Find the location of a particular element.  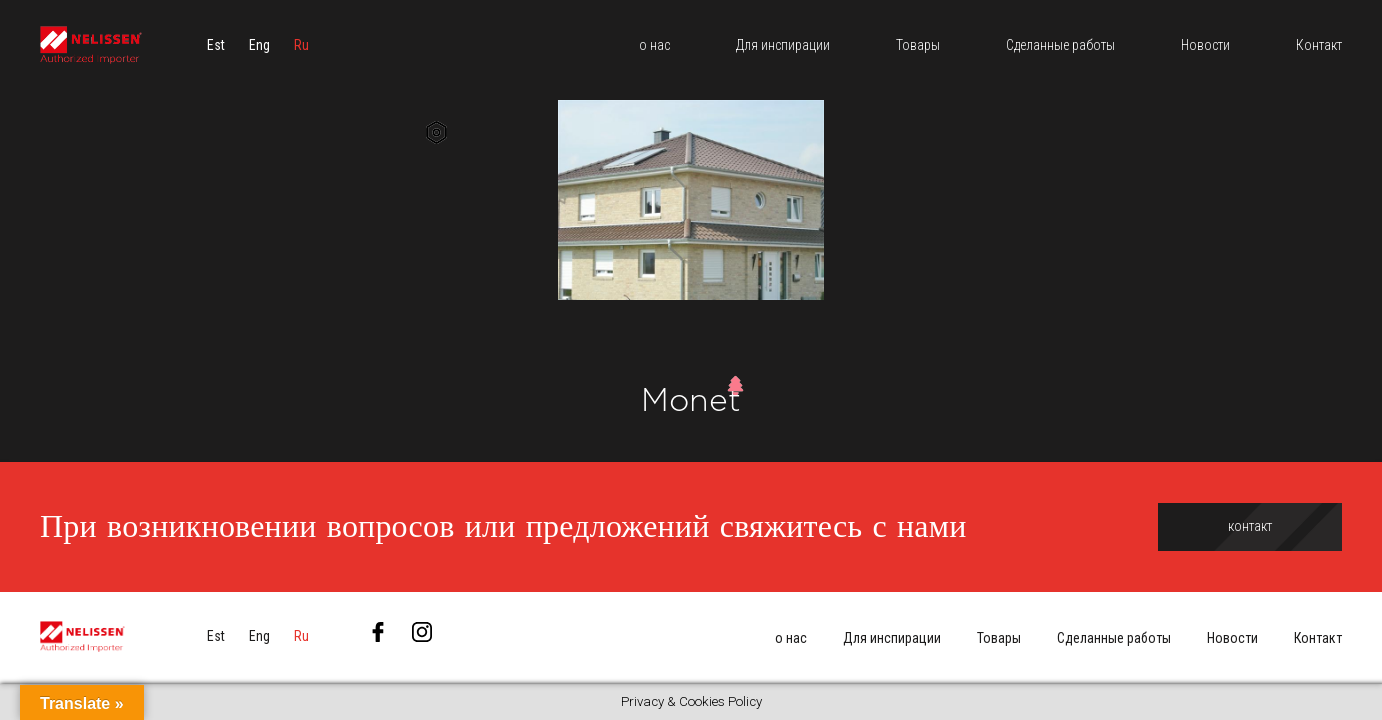

access settings or preferences is located at coordinates (436, 132).